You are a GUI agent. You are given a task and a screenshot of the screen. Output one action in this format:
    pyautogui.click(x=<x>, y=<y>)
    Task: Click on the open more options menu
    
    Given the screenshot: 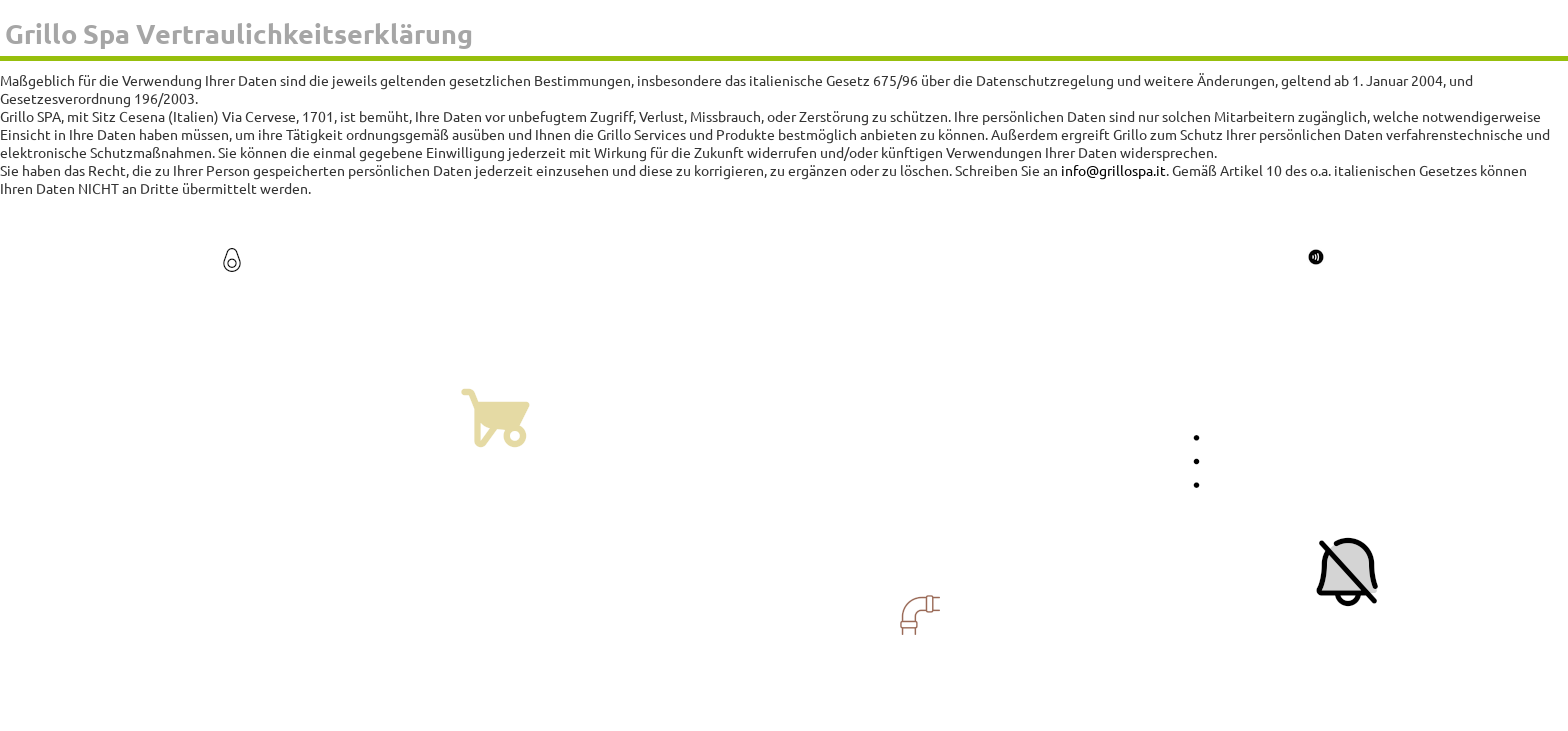 What is the action you would take?
    pyautogui.click(x=1196, y=461)
    